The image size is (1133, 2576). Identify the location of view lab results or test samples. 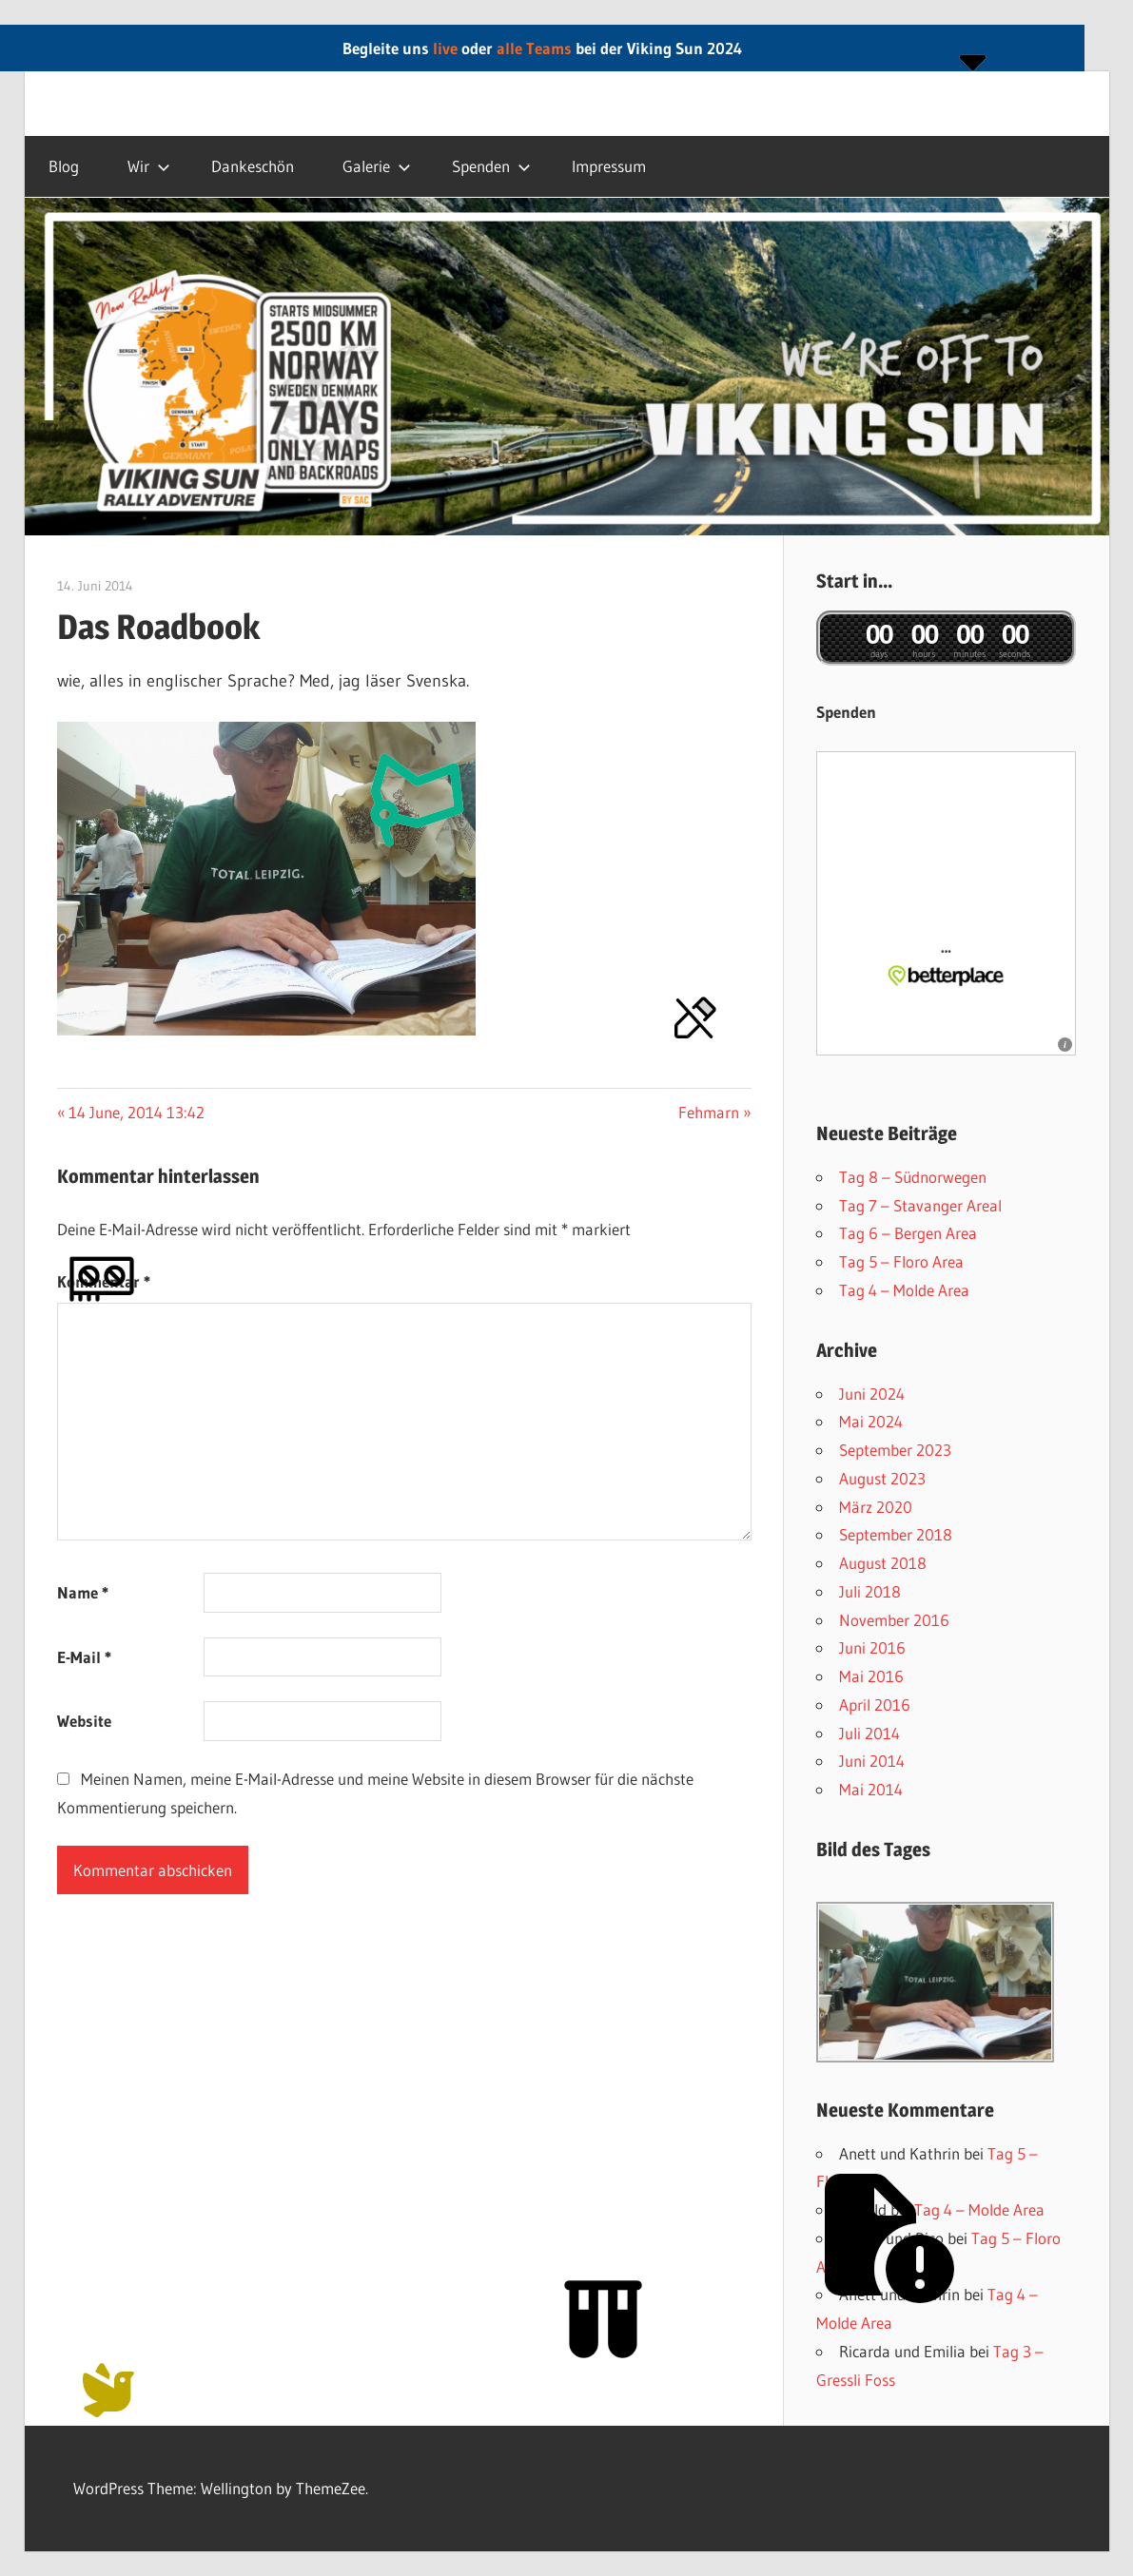
(603, 2319).